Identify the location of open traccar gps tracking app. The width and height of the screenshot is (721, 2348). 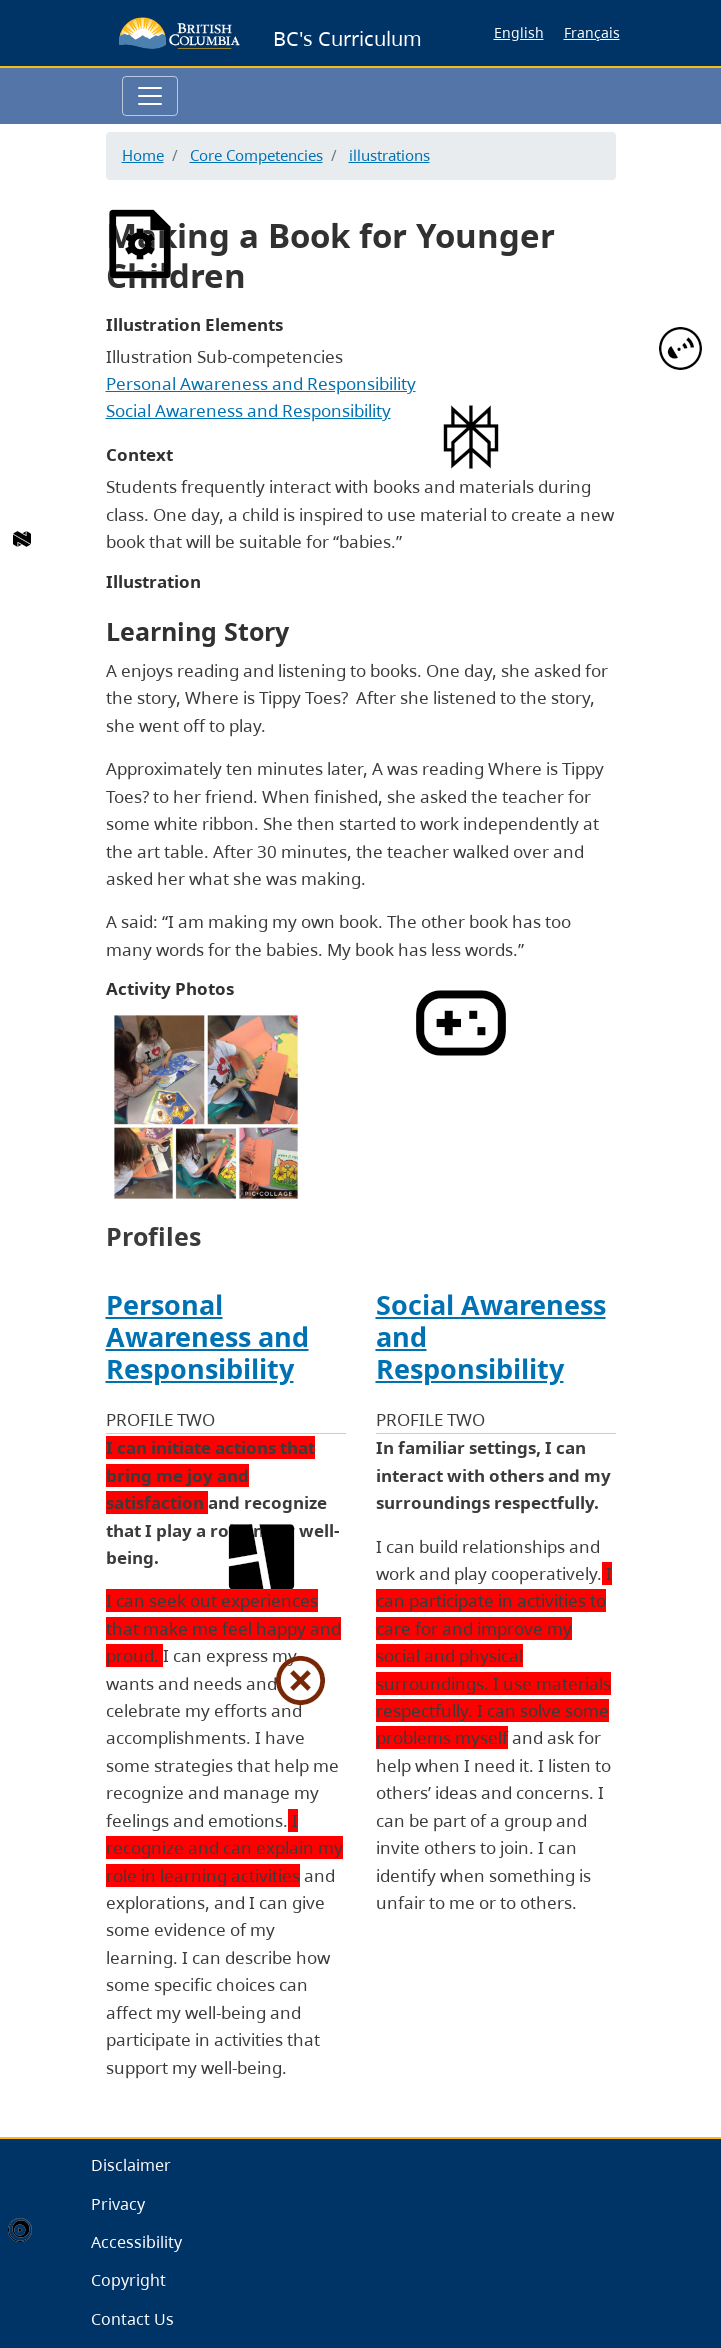
(680, 348).